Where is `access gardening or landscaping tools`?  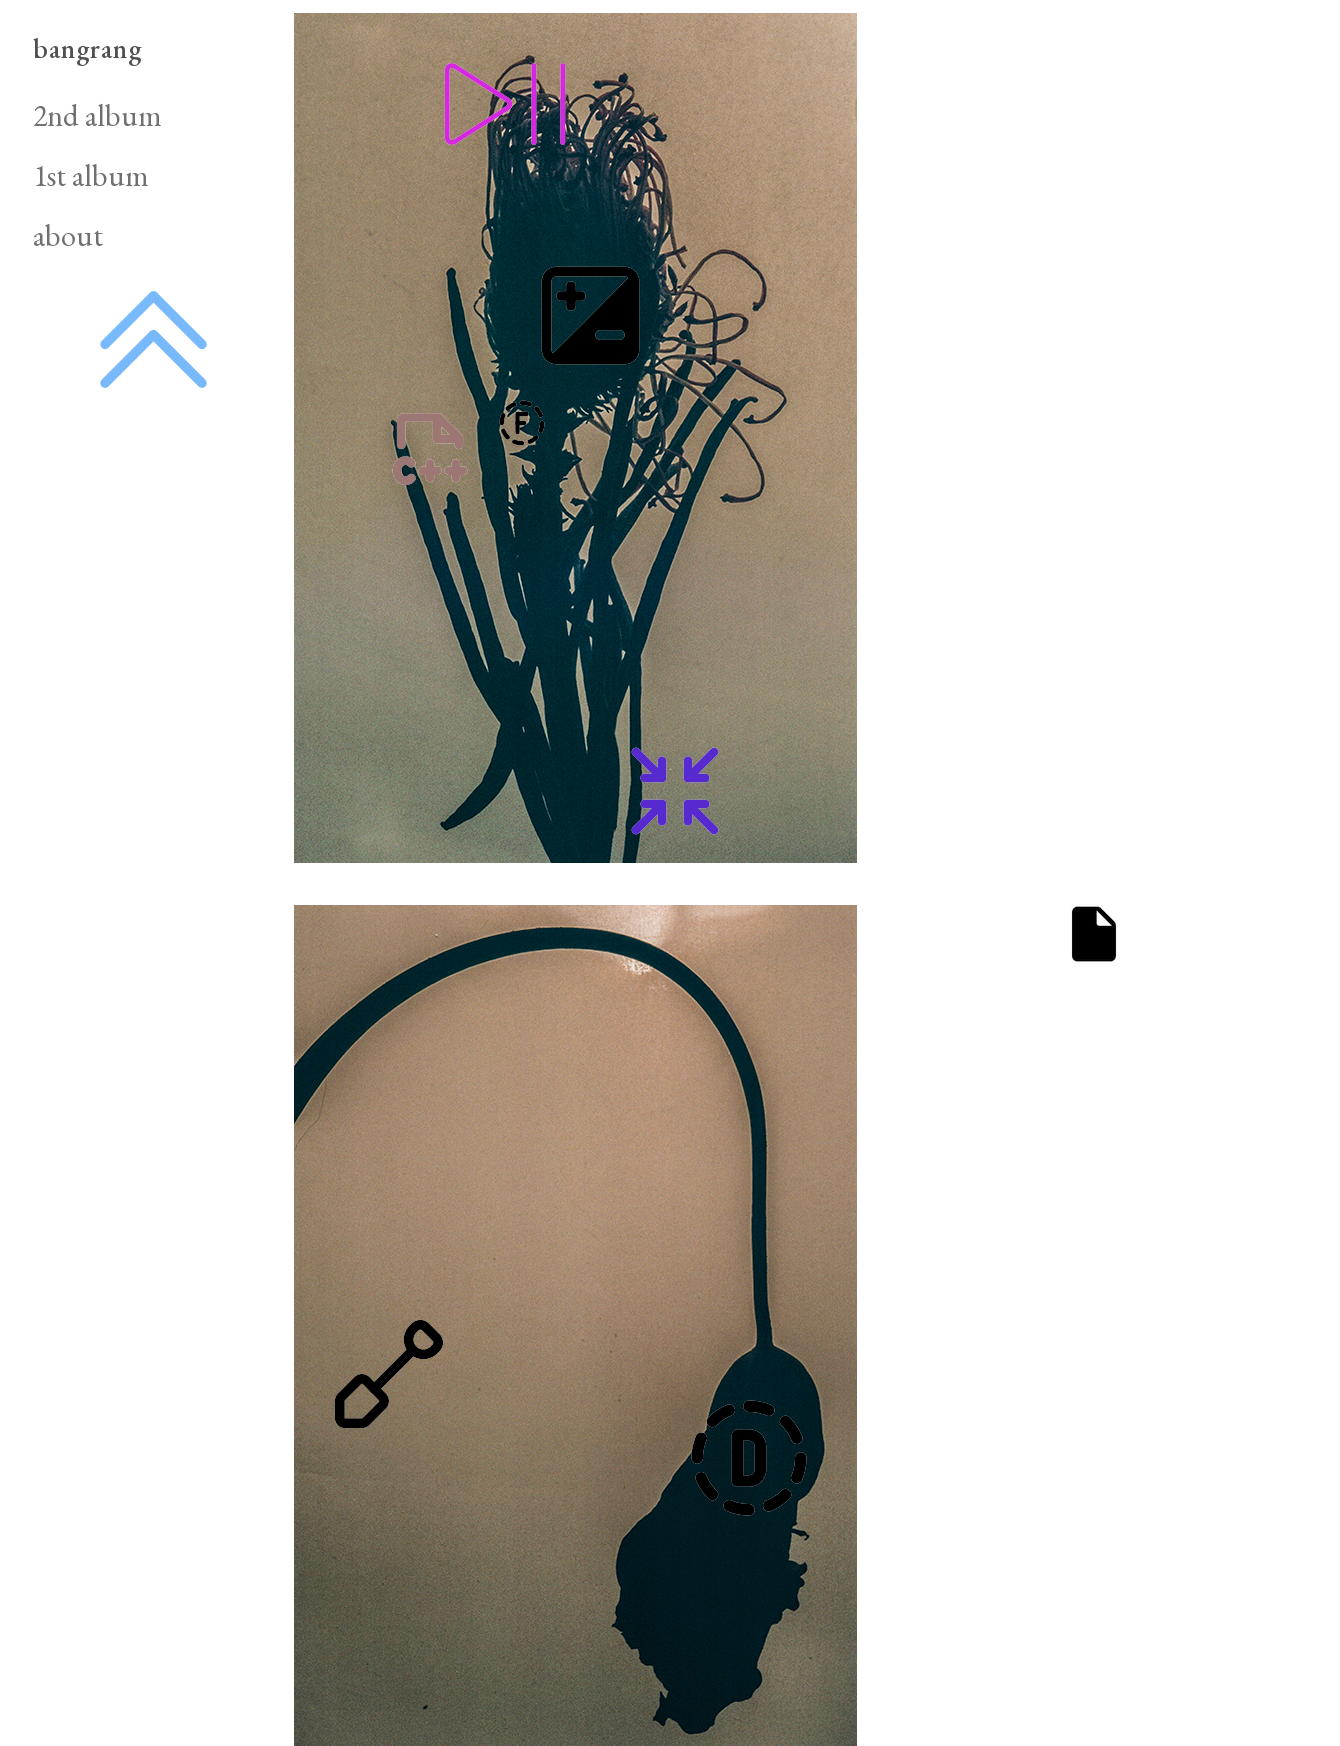
access gardening or landscaping tools is located at coordinates (389, 1374).